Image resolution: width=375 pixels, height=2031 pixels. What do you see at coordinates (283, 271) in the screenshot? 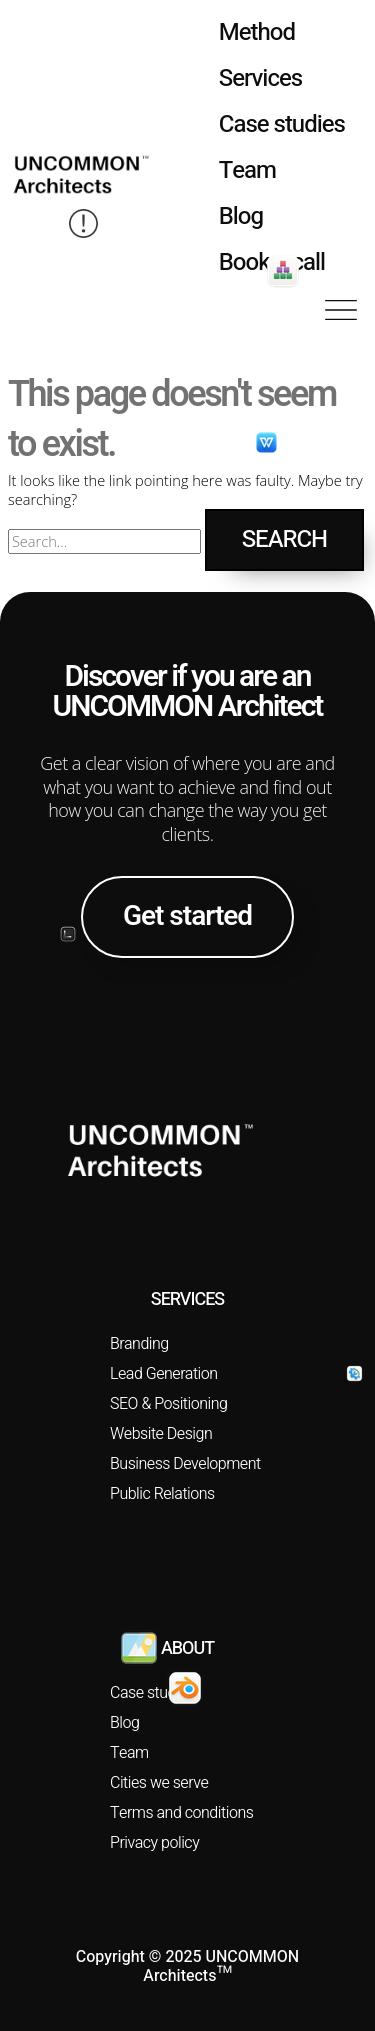
I see `open device hierarchy settings` at bounding box center [283, 271].